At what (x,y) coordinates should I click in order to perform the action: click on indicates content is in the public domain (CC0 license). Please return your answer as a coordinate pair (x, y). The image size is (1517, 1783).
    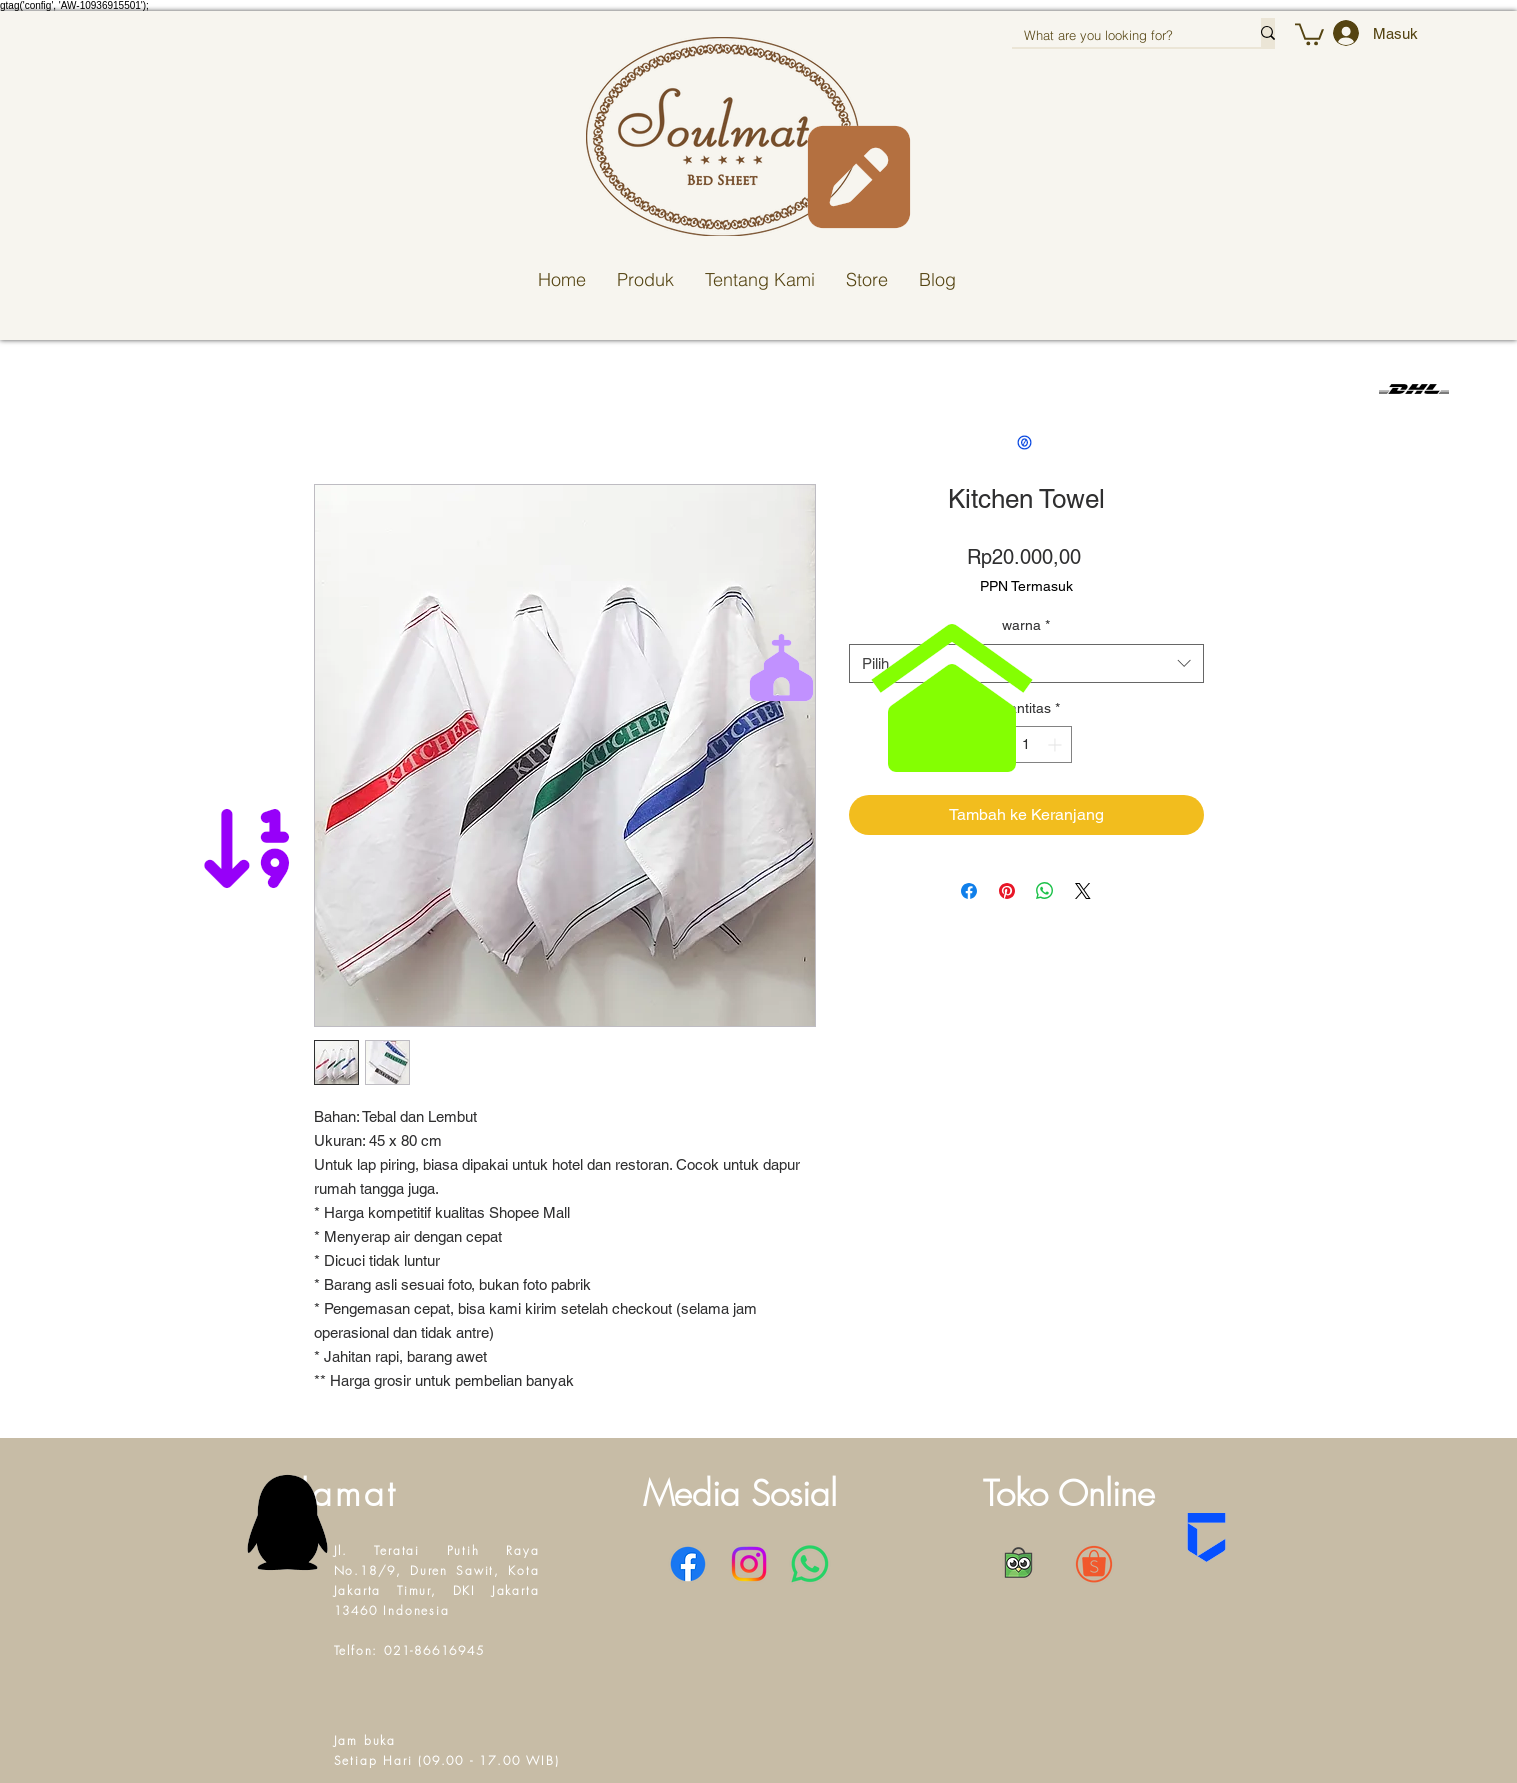
    Looking at the image, I should click on (1024, 442).